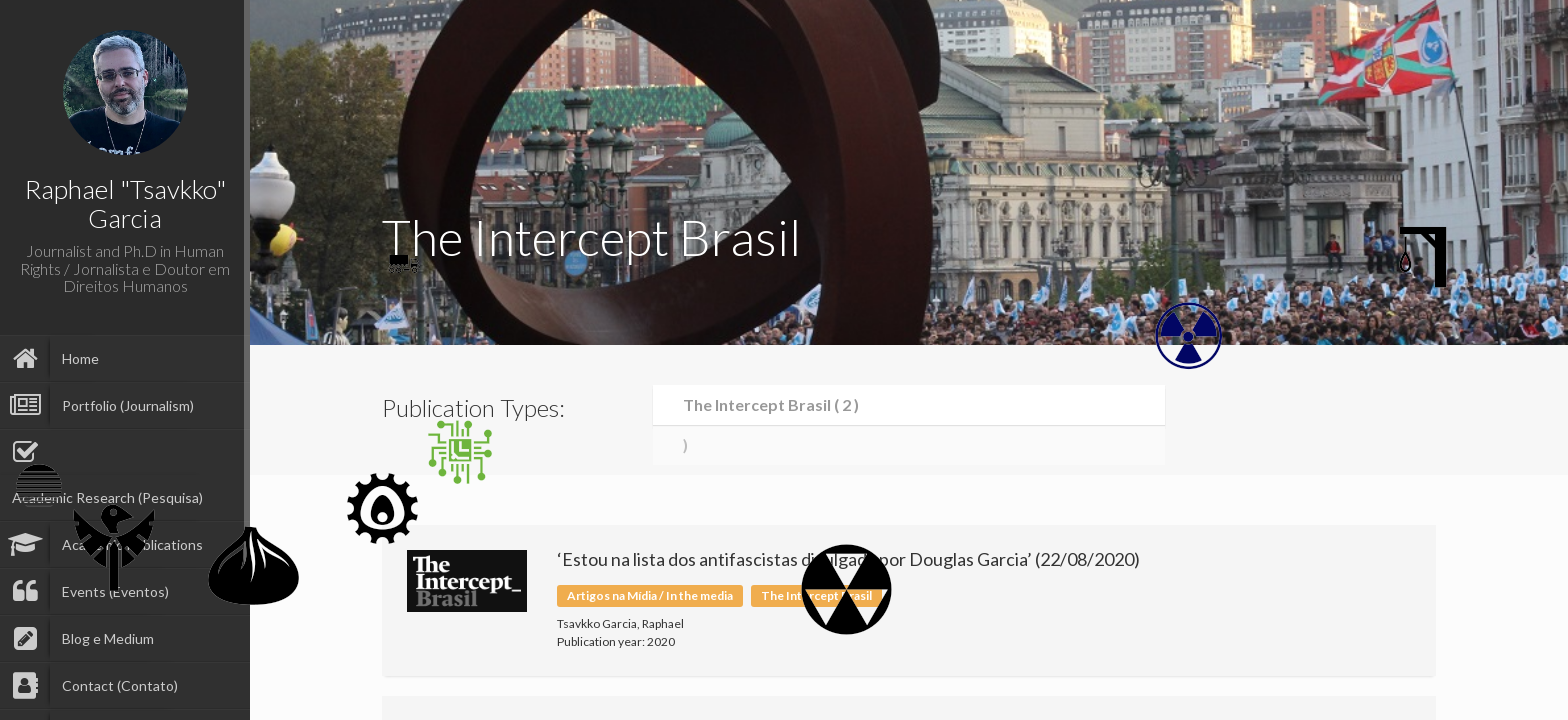  Describe the element at coordinates (460, 452) in the screenshot. I see `view system or device specifications` at that location.